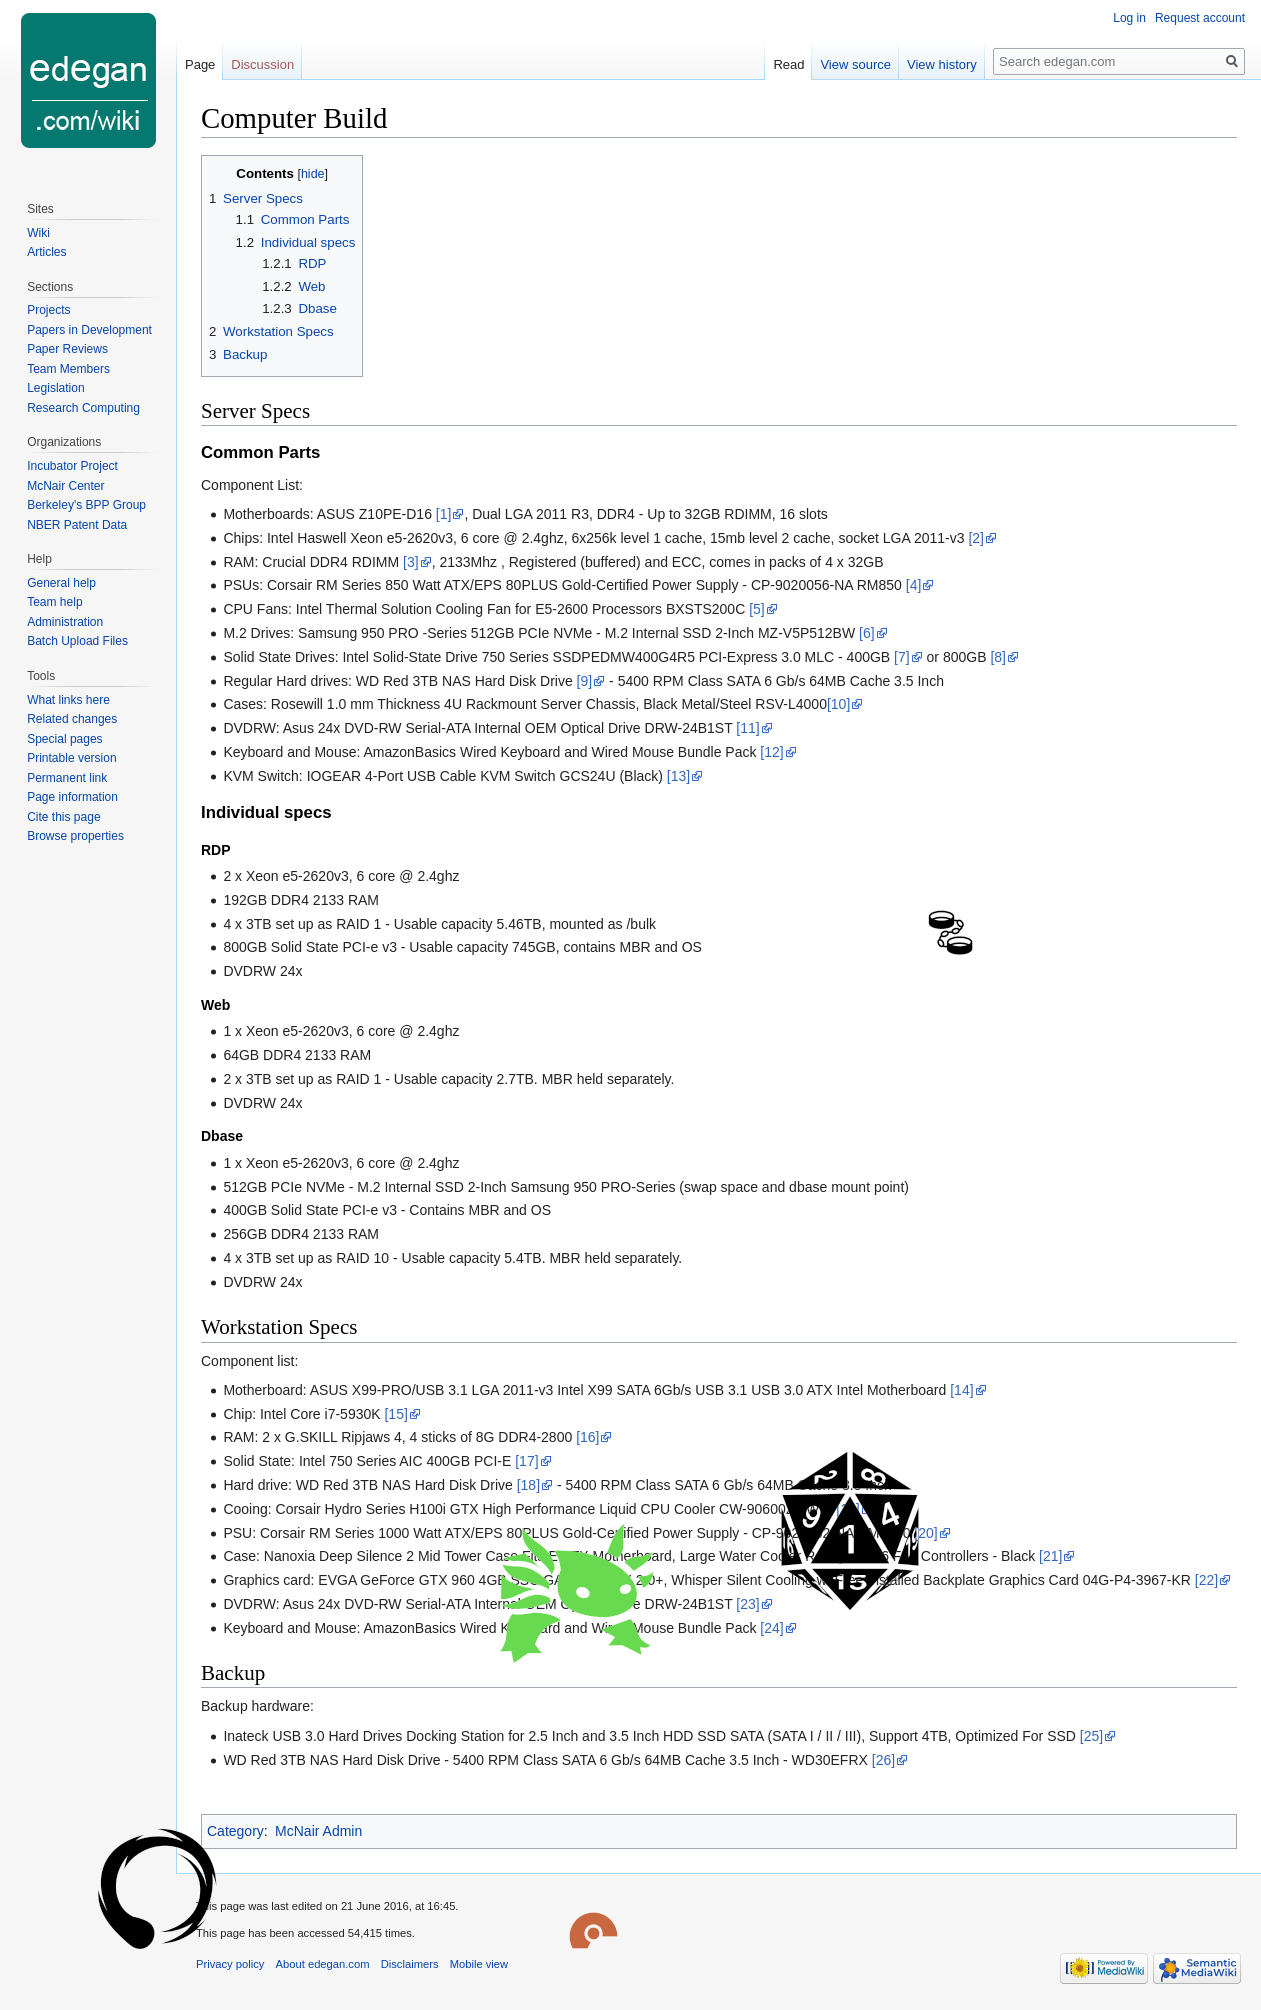  What do you see at coordinates (593, 1930) in the screenshot?
I see `access player armor or equipment settings` at bounding box center [593, 1930].